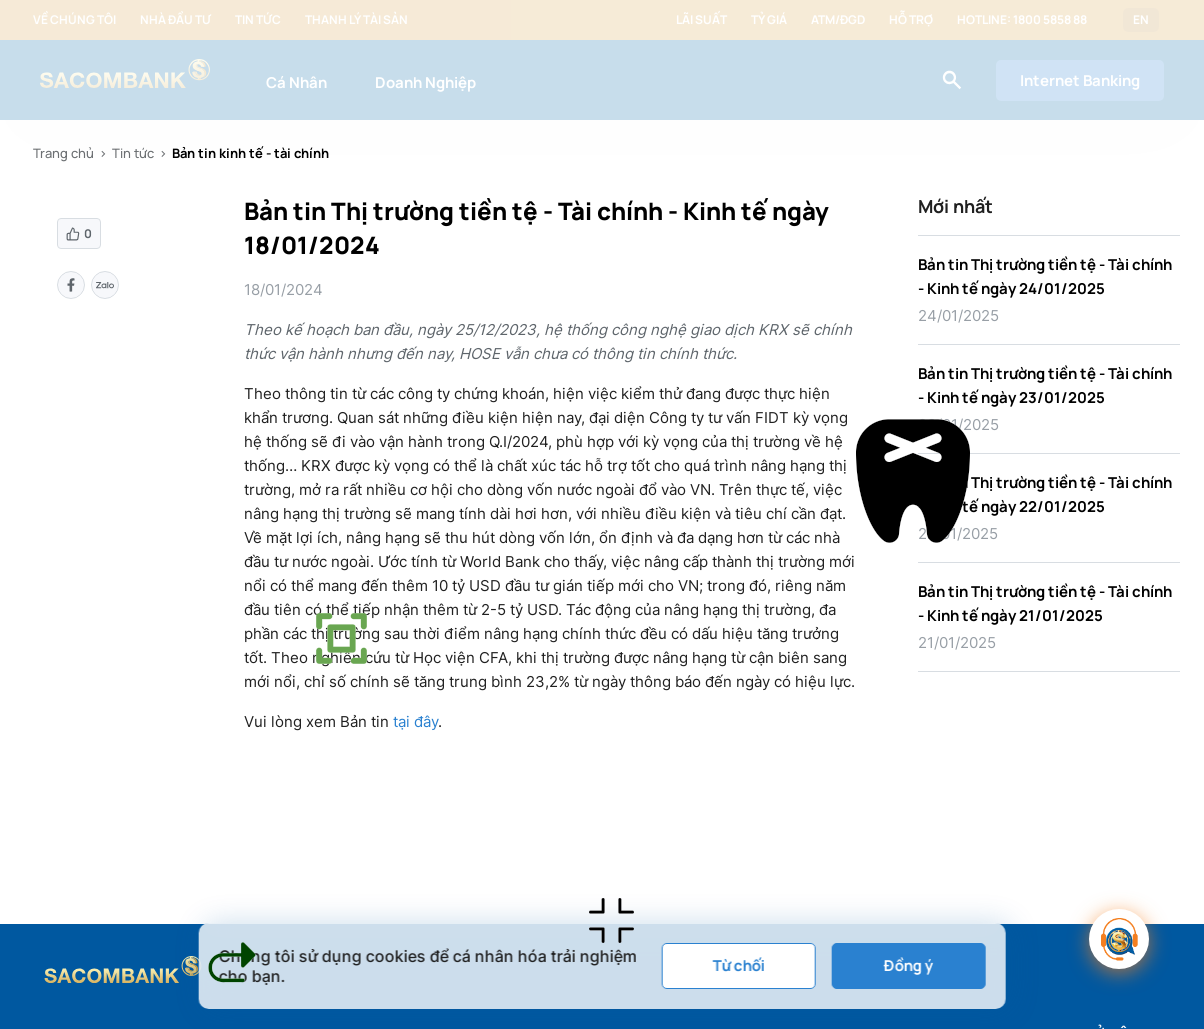 Image resolution: width=1204 pixels, height=1029 pixels. I want to click on scan a QR code or barcode, so click(341, 638).